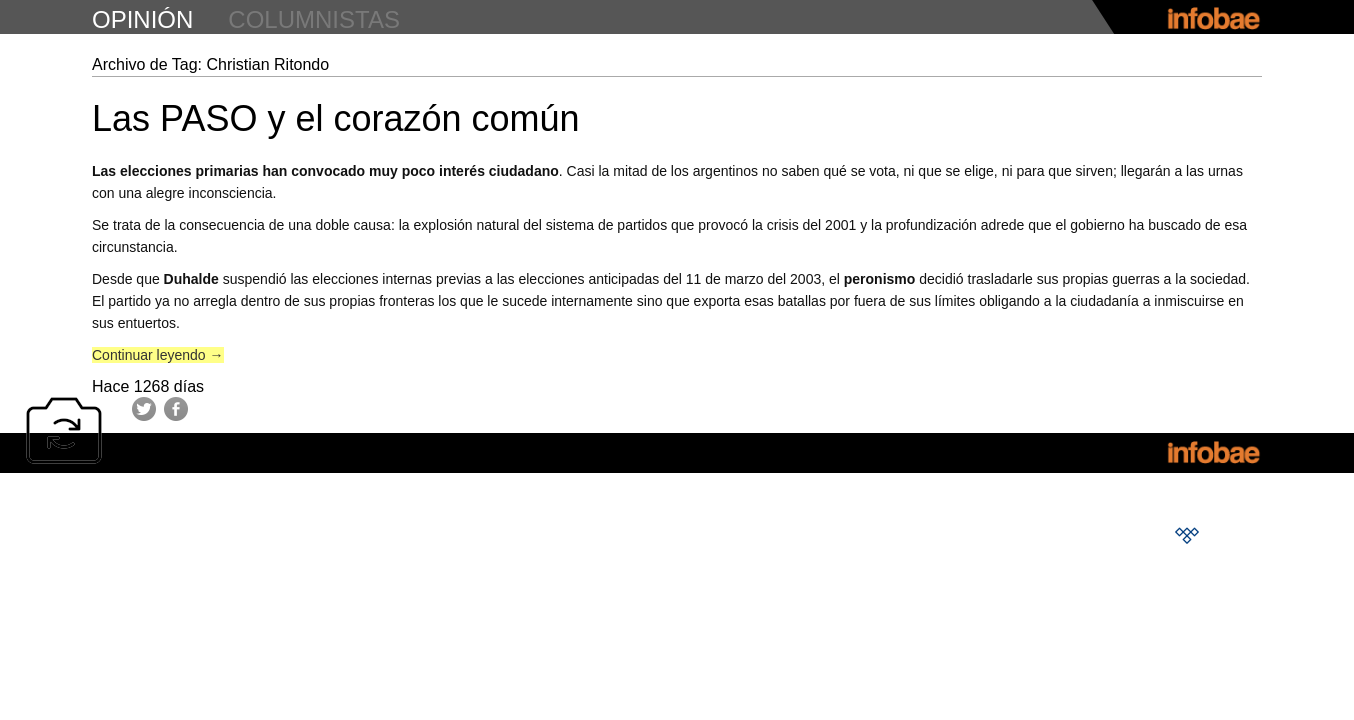 Image resolution: width=1354 pixels, height=720 pixels. What do you see at coordinates (1187, 535) in the screenshot?
I see `open tidal music streaming app` at bounding box center [1187, 535].